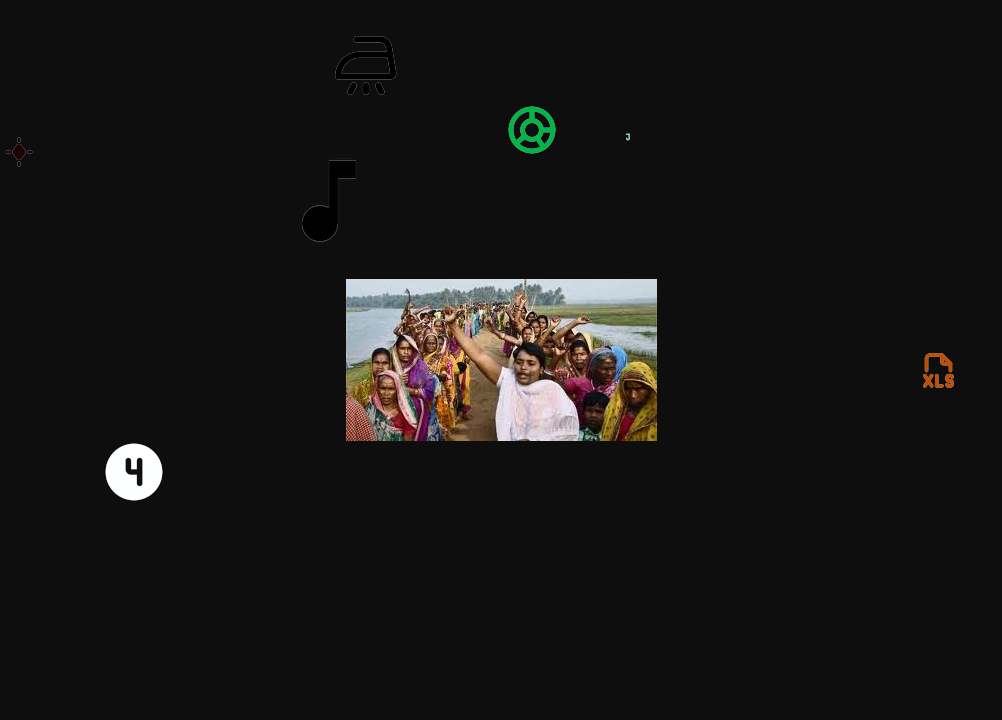 This screenshot has height=720, width=1002. I want to click on center-align keyframes on the timeline, so click(19, 152).